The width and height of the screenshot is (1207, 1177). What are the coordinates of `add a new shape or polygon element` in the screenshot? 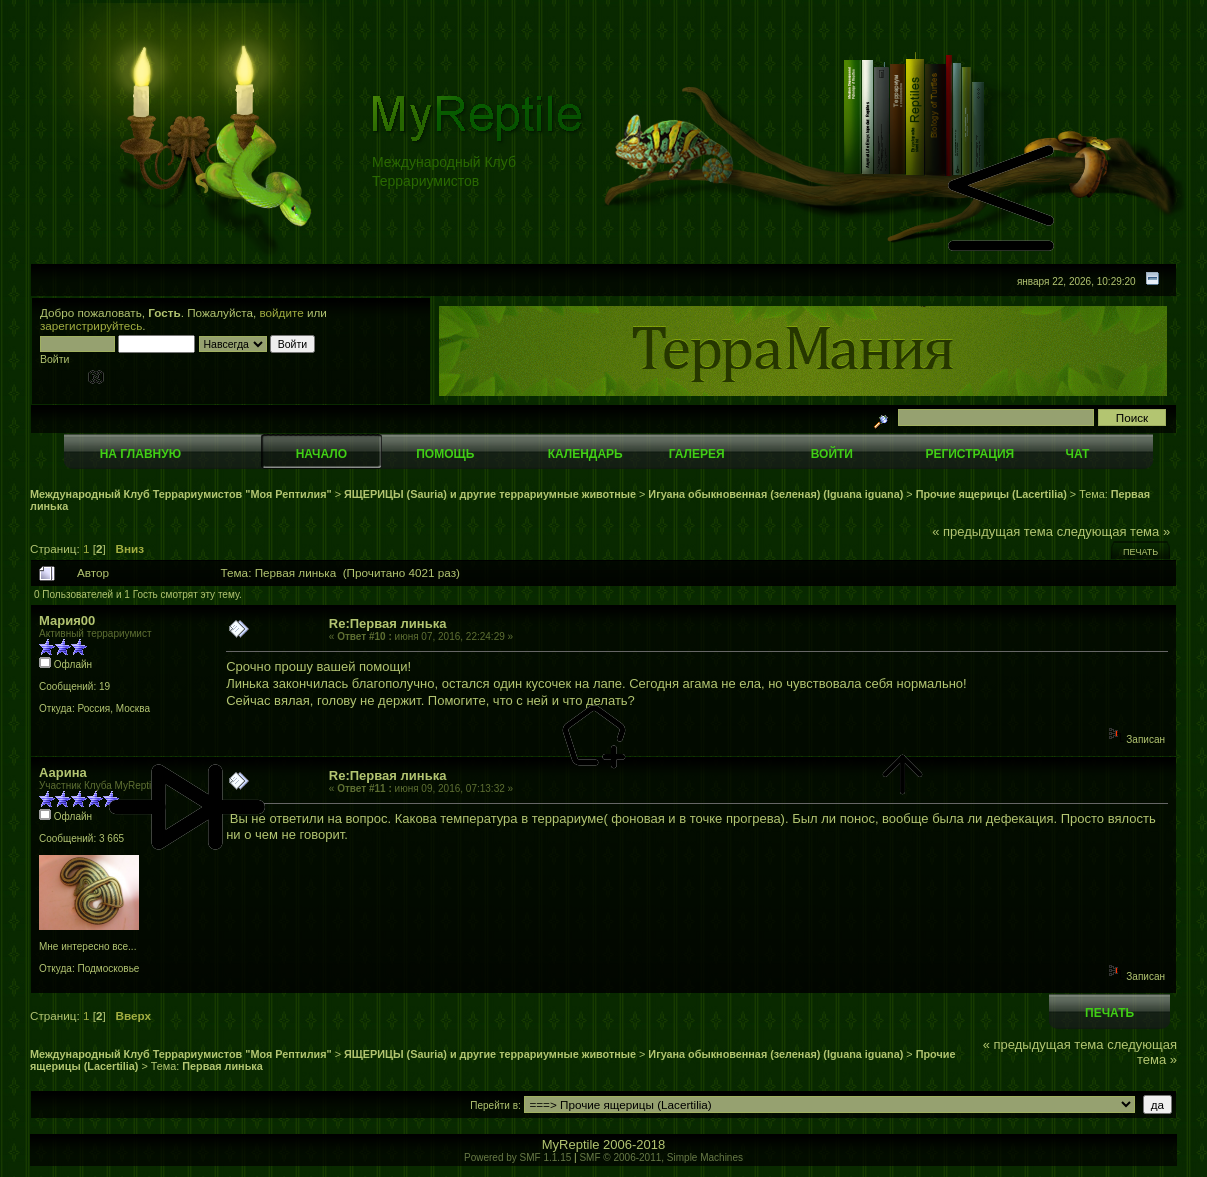 It's located at (594, 737).